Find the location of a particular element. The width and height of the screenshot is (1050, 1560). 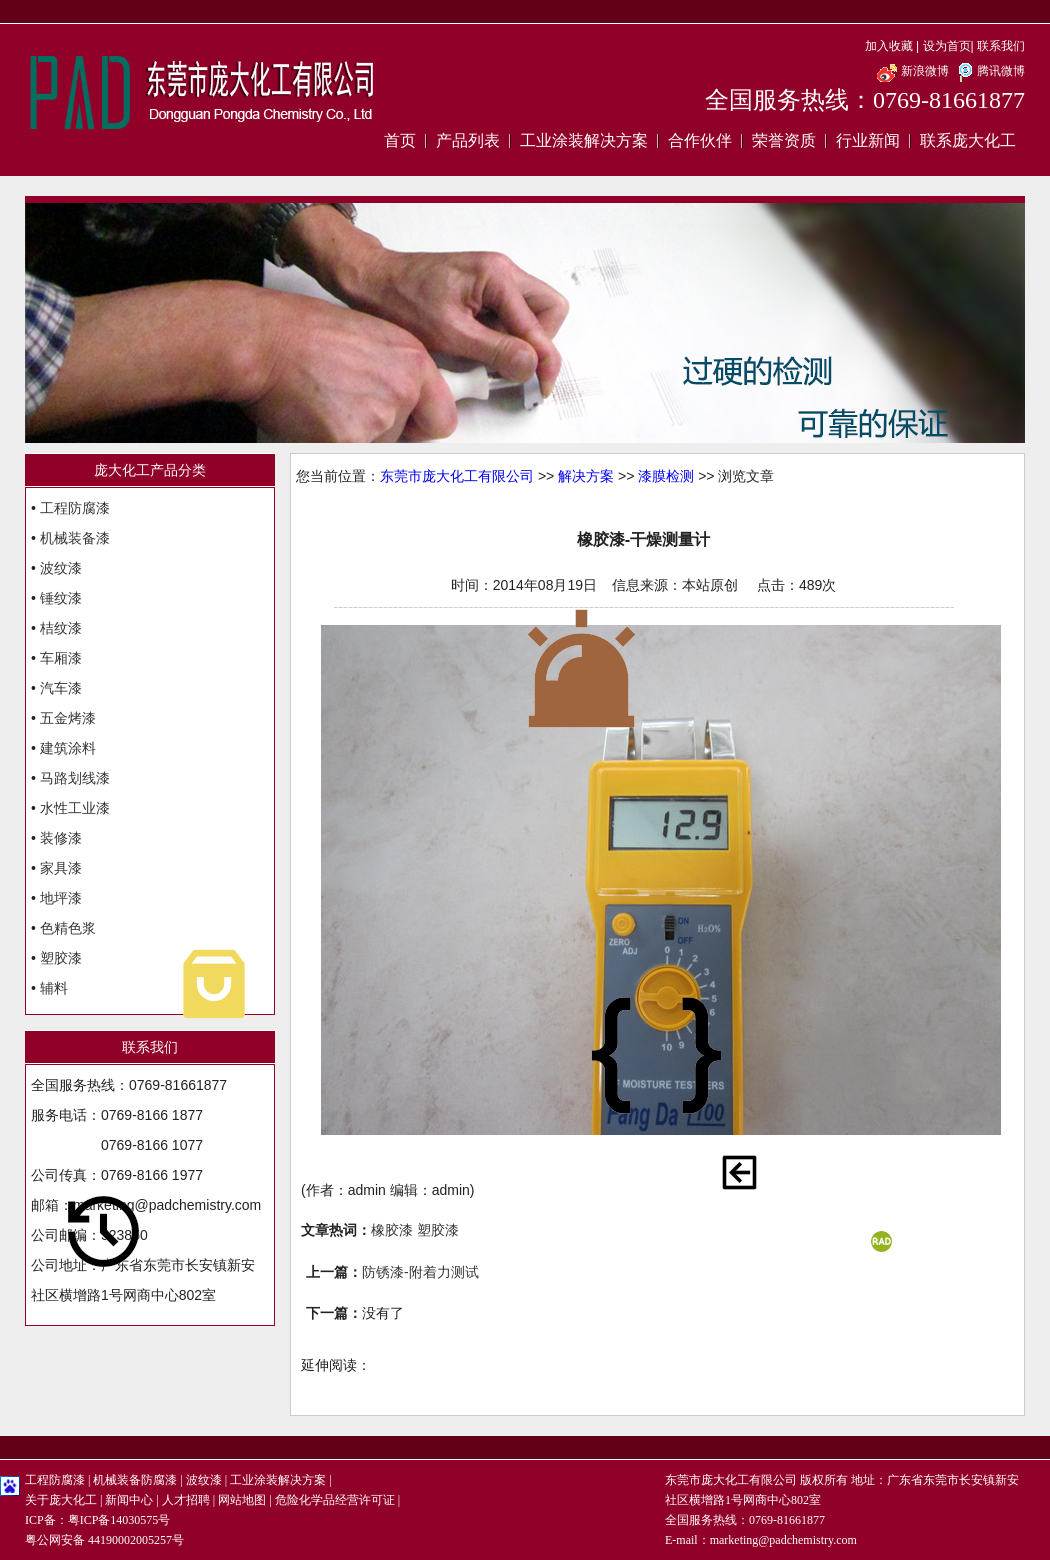

view history or recent activity is located at coordinates (103, 1231).